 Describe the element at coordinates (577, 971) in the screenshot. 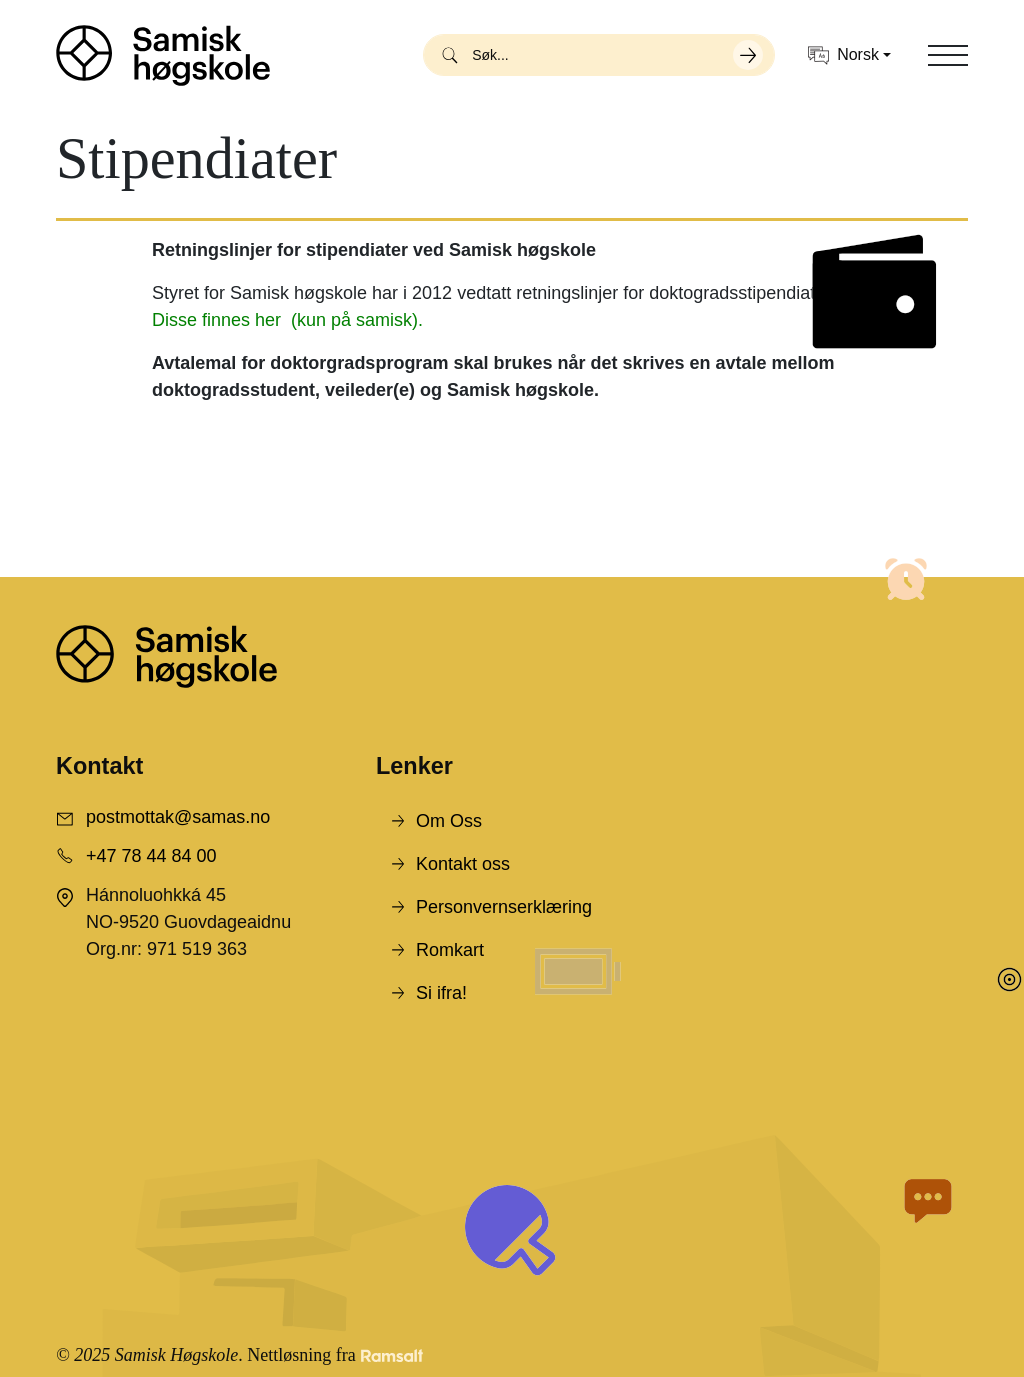

I see `indicates battery is fully charged` at that location.